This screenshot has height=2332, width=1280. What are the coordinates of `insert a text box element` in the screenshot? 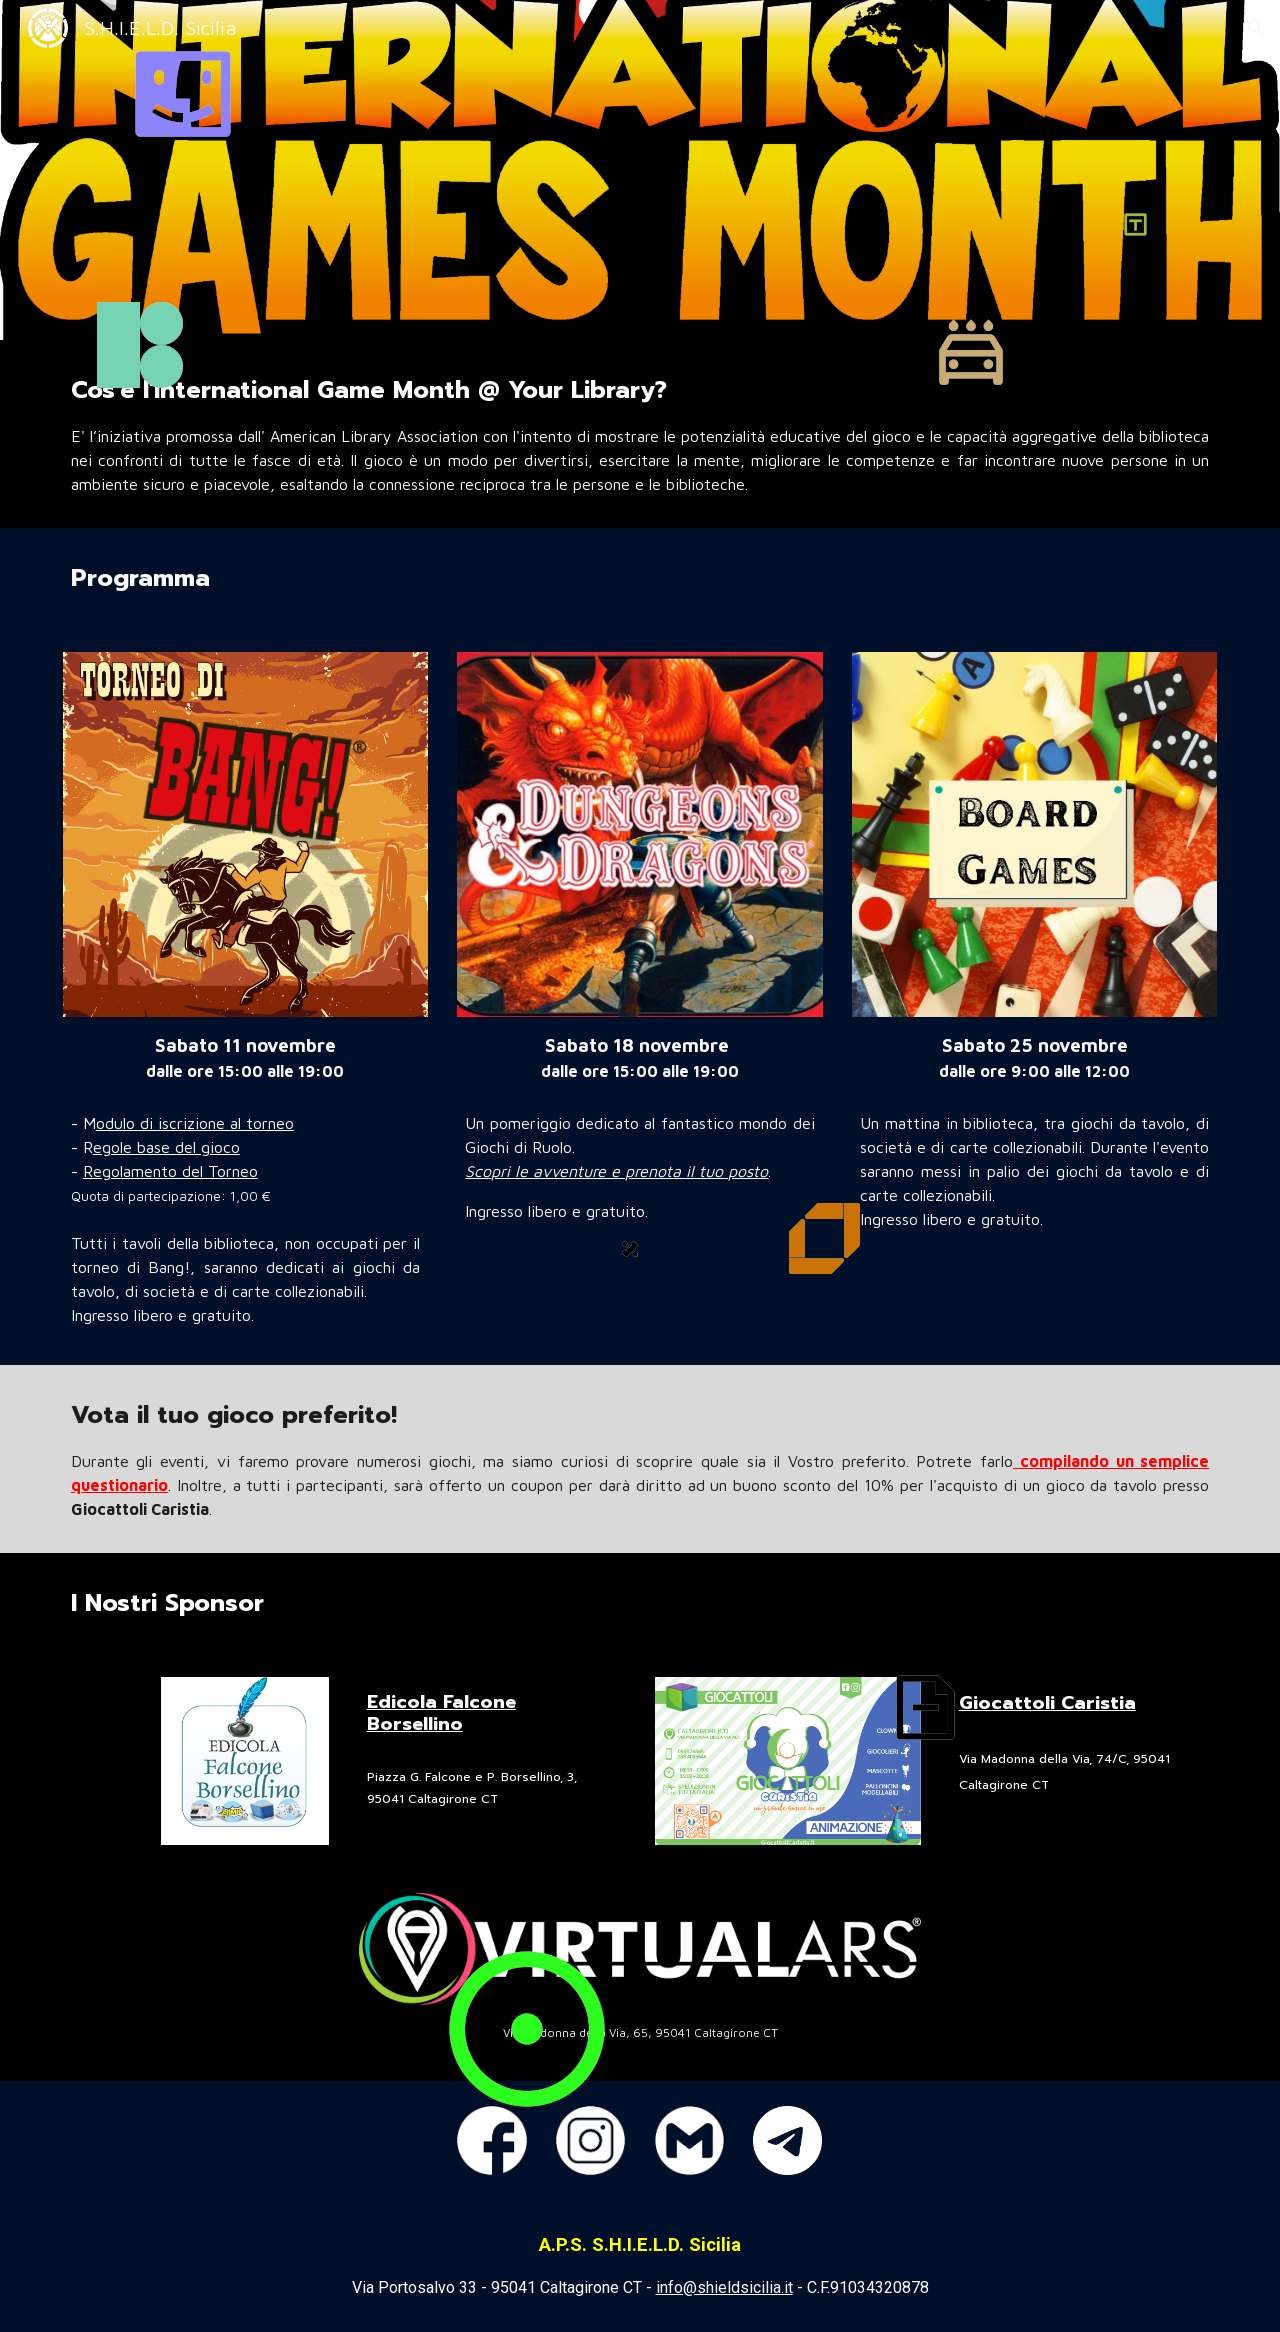 It's located at (1135, 224).